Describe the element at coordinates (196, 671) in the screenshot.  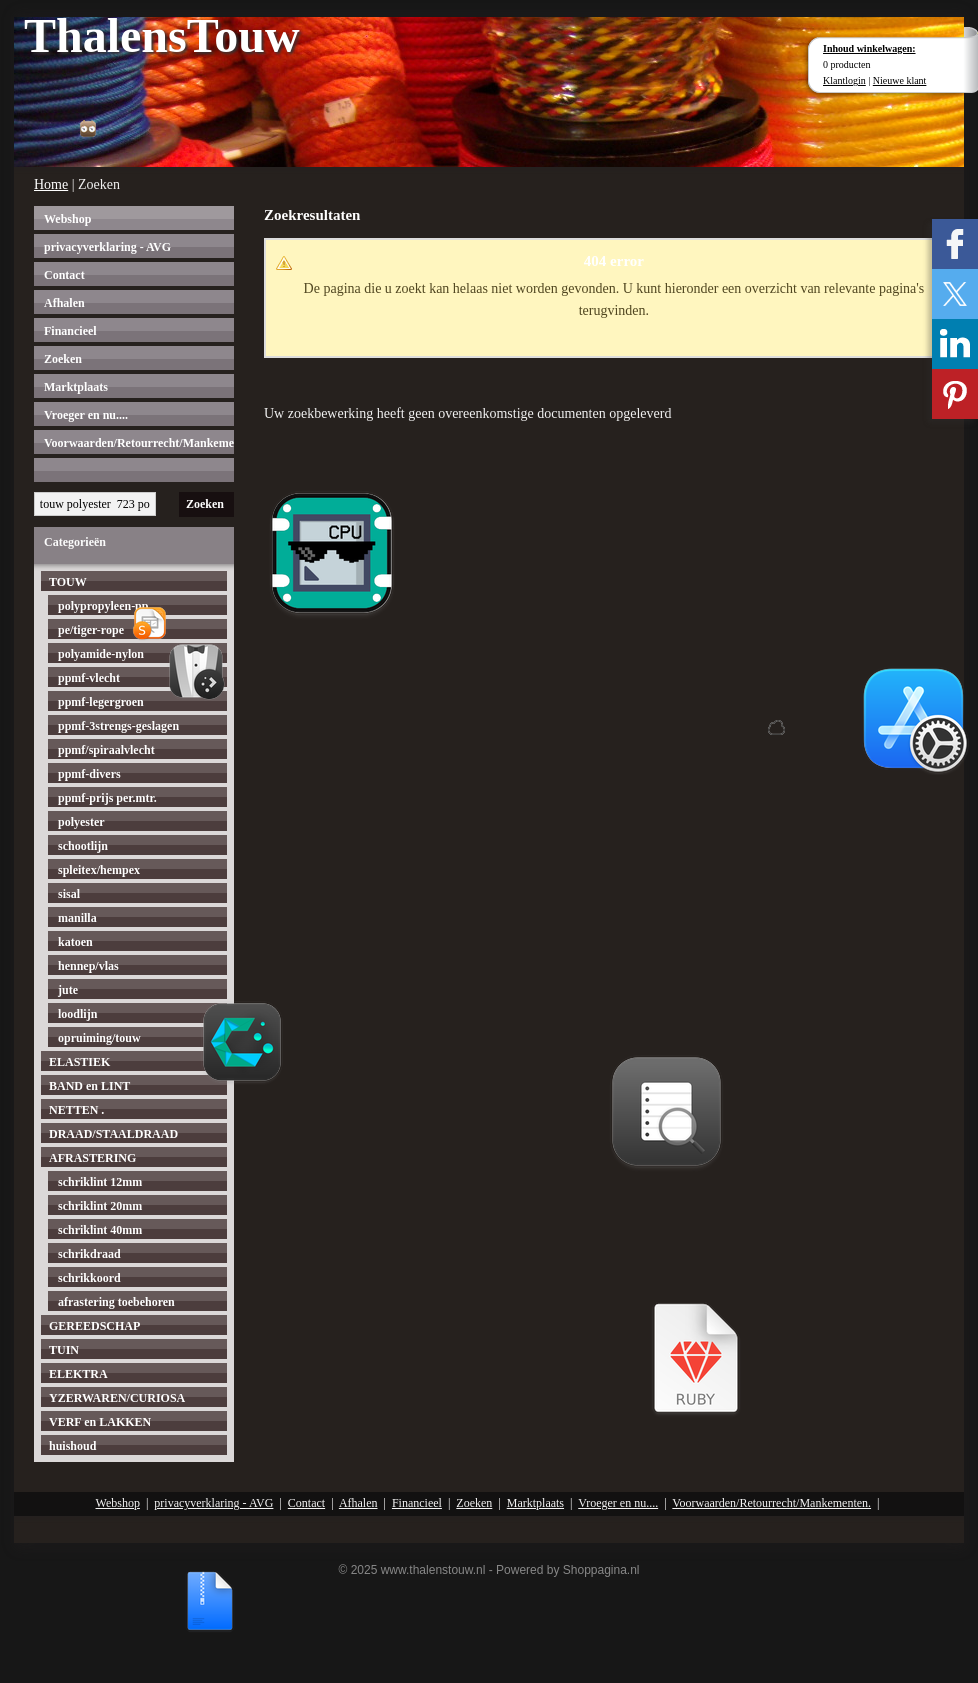
I see `customize plasma desktop theme settings` at that location.